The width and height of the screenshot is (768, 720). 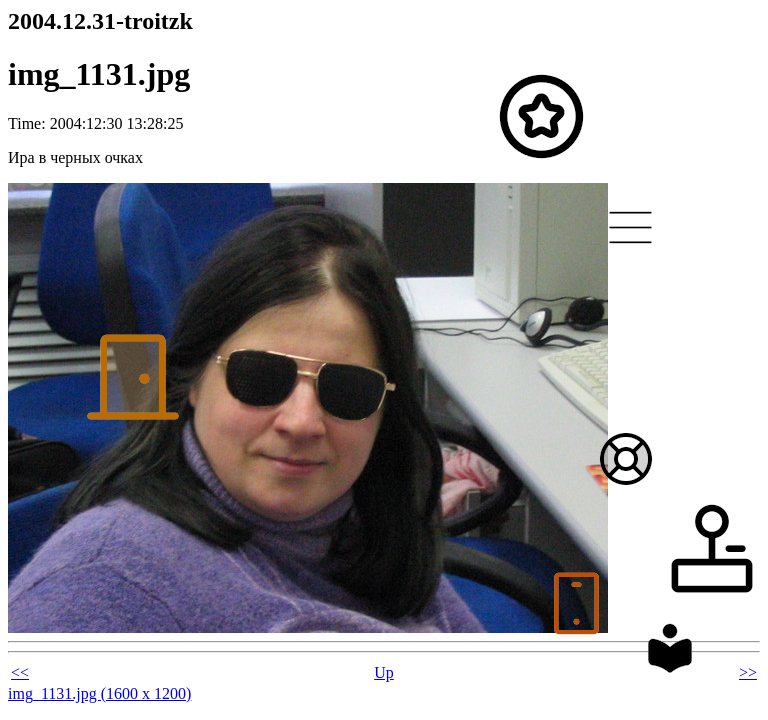 What do you see at coordinates (712, 552) in the screenshot?
I see `access game controller settings` at bounding box center [712, 552].